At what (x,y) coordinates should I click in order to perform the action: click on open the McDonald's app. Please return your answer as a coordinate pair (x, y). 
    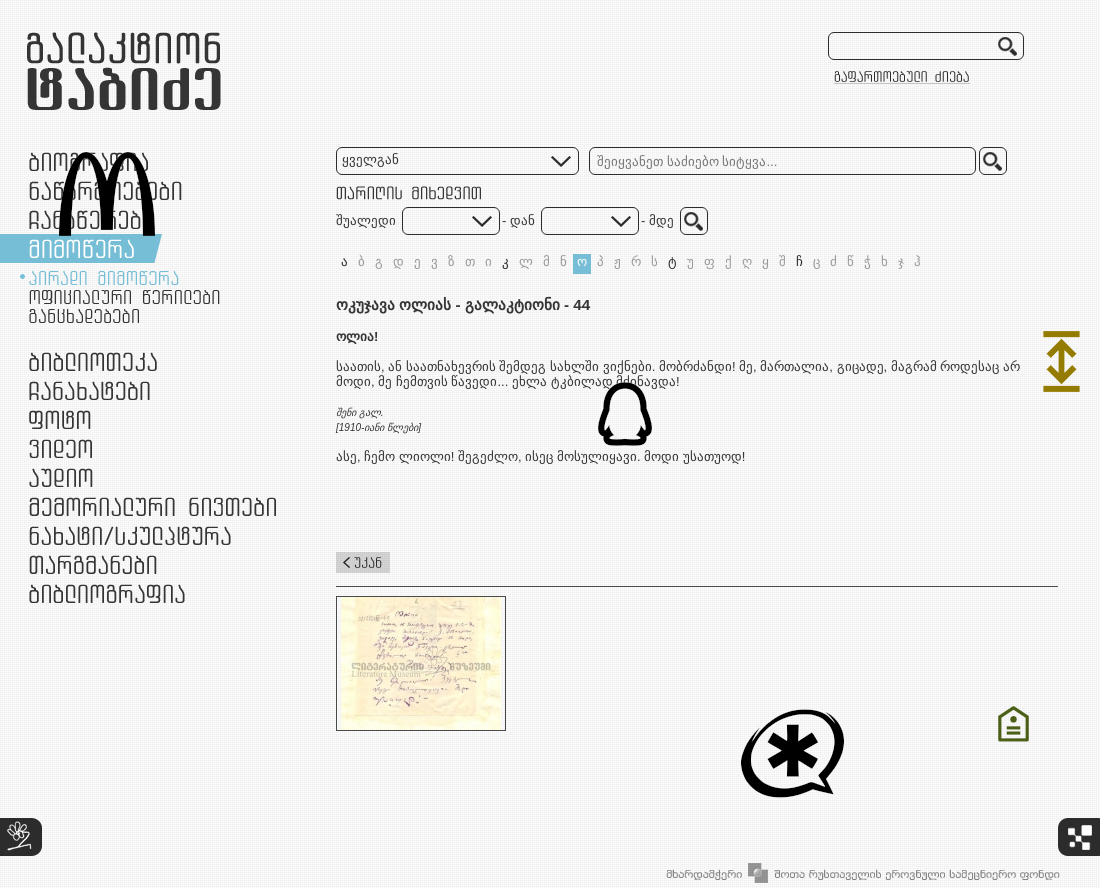
    Looking at the image, I should click on (107, 194).